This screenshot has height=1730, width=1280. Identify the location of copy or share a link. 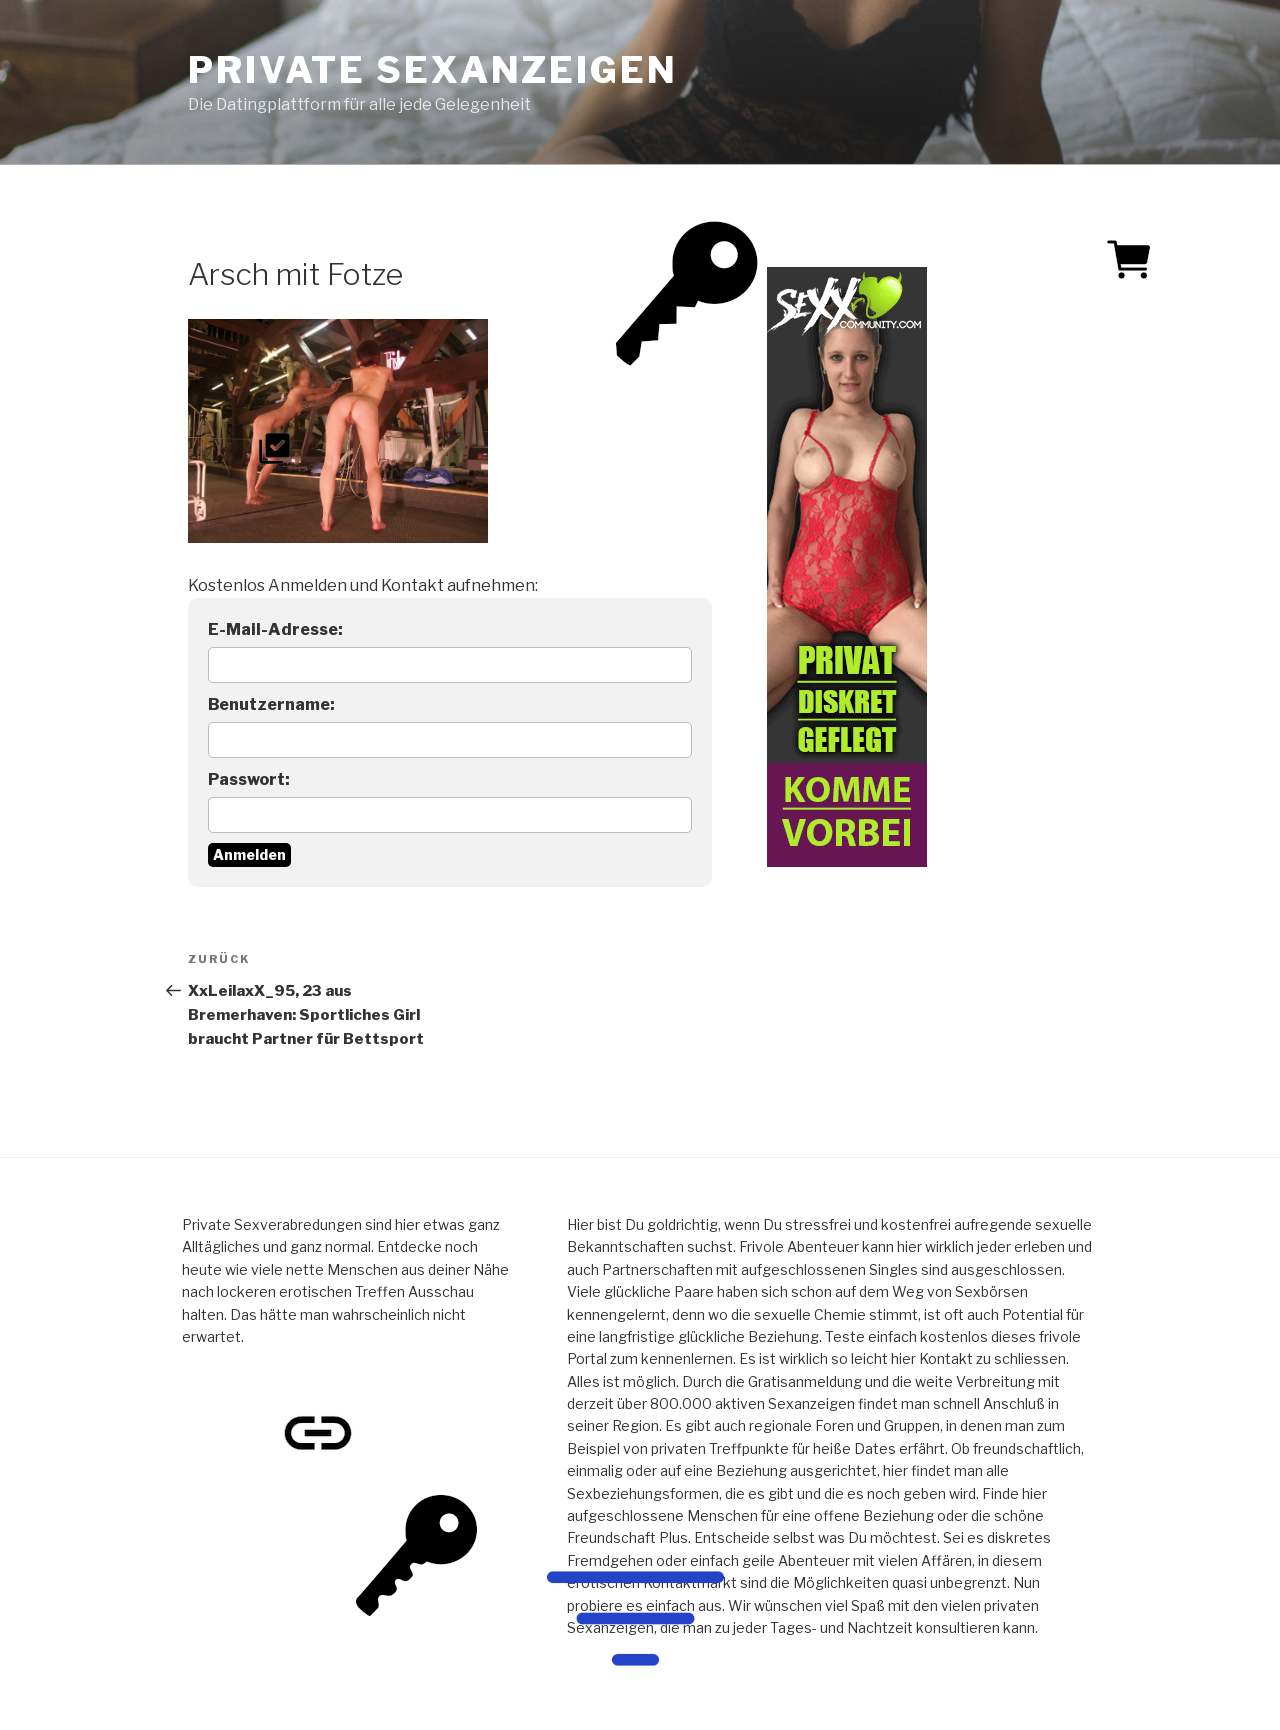
(318, 1433).